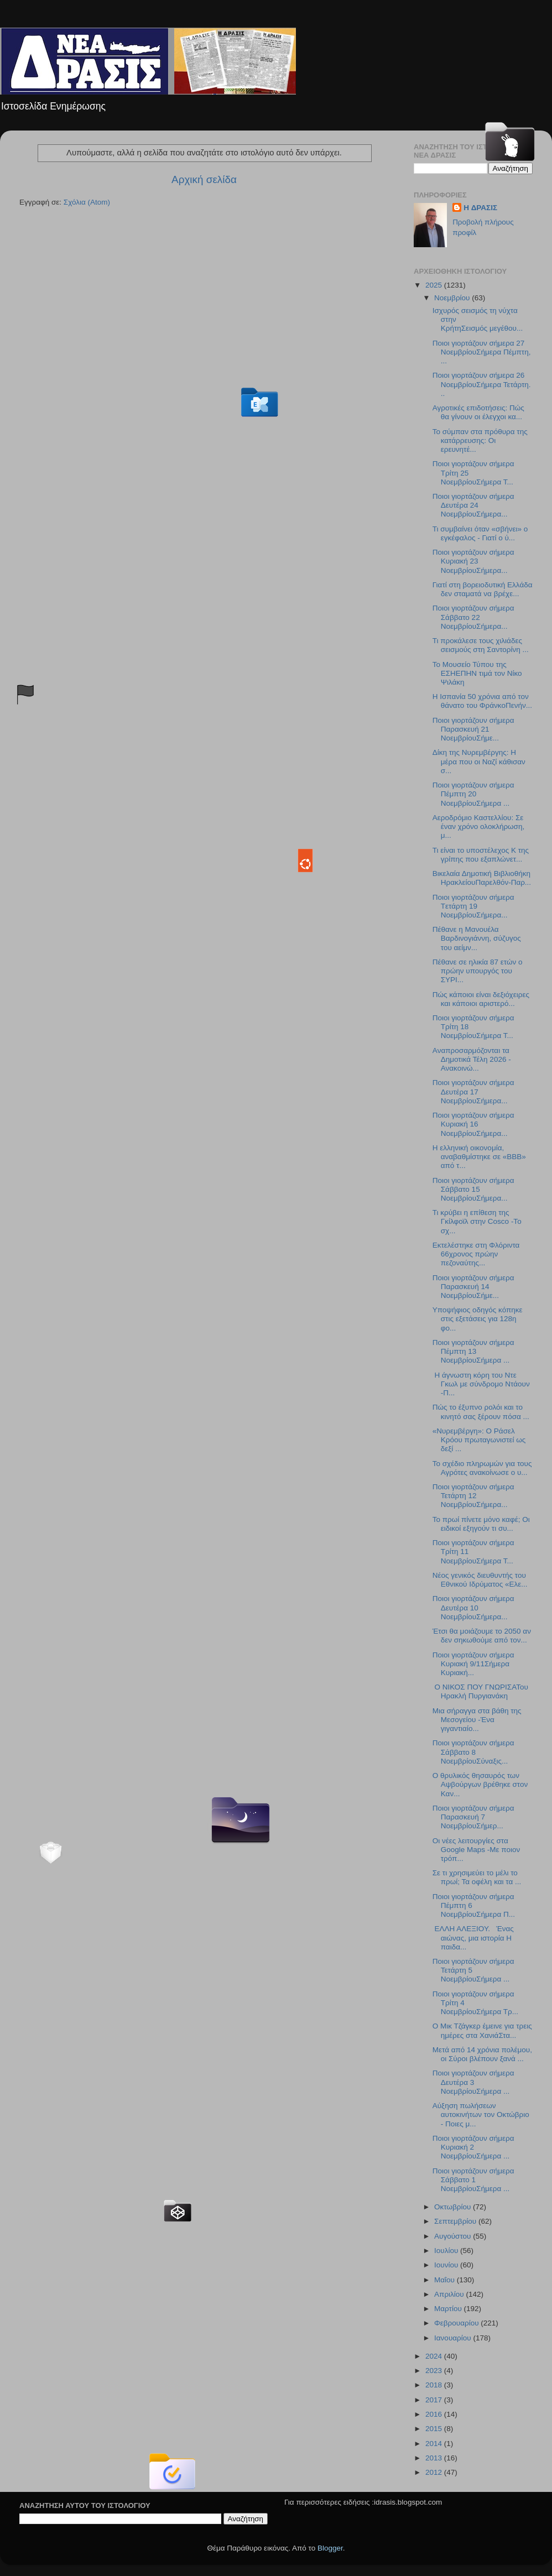 Image resolution: width=552 pixels, height=2576 pixels. What do you see at coordinates (178, 2212) in the screenshot?
I see `open CodePen projects folder` at bounding box center [178, 2212].